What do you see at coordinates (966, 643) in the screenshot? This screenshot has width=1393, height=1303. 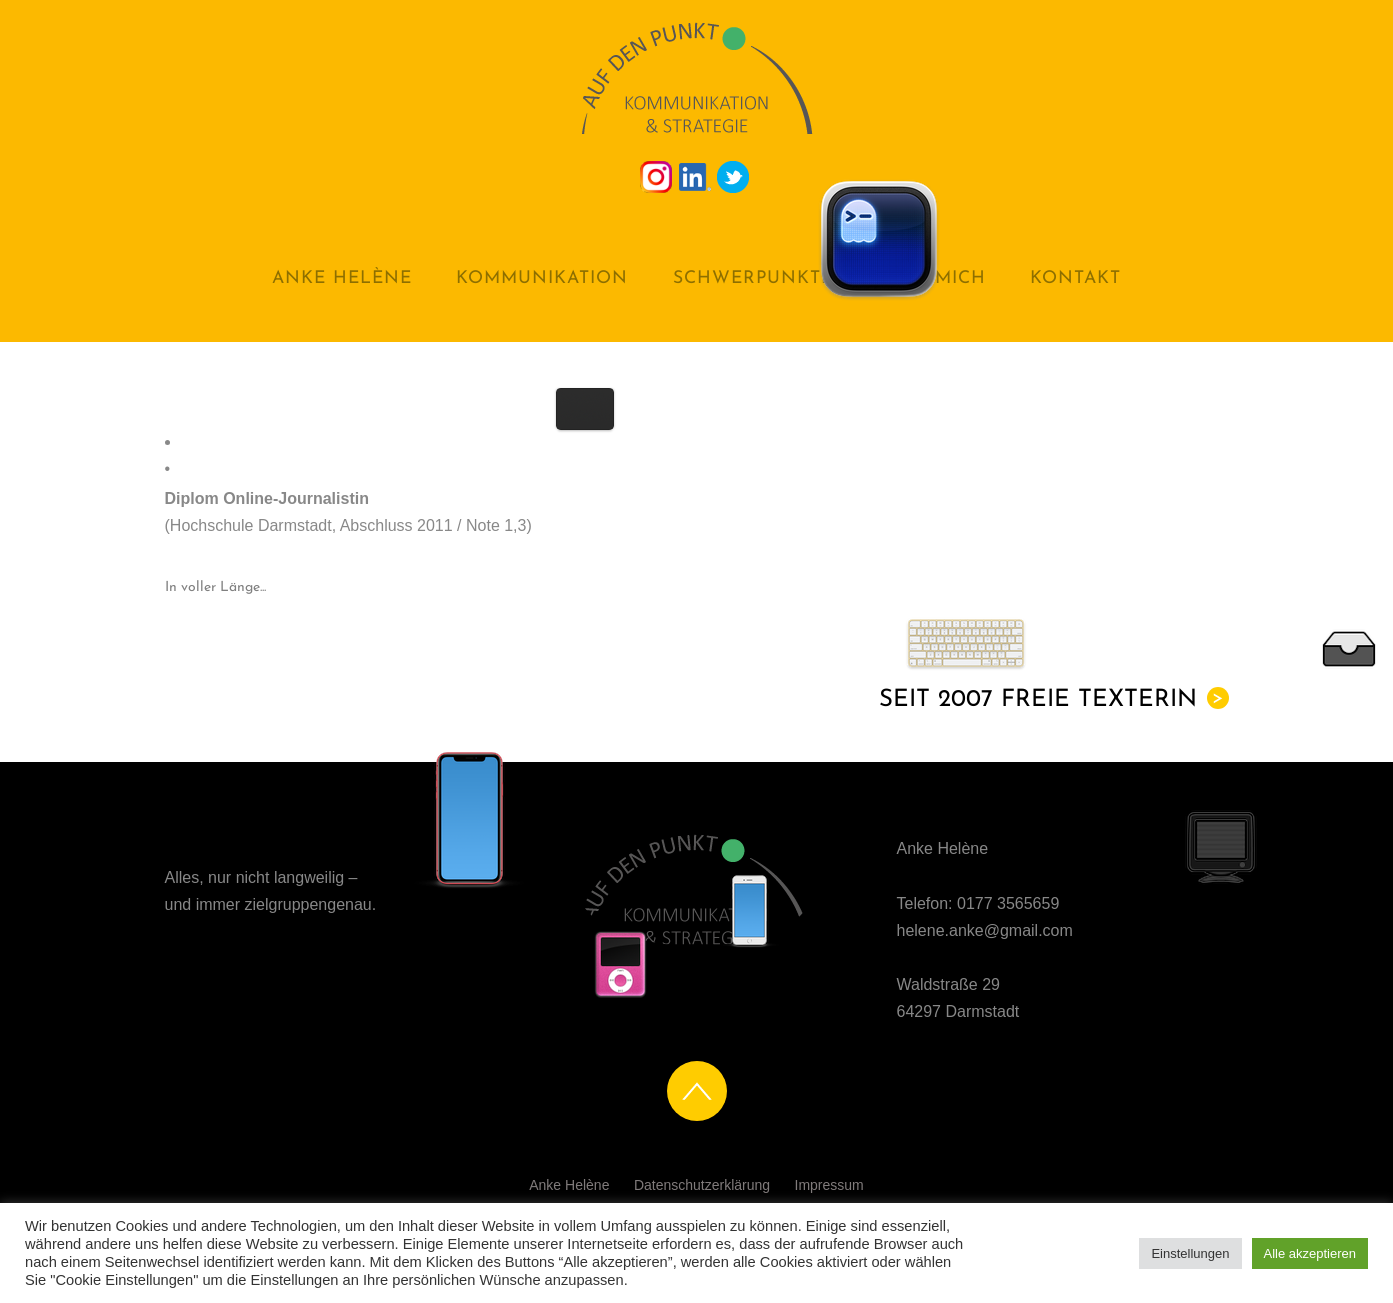 I see `connect a wireless bluetooth keyboard` at bounding box center [966, 643].